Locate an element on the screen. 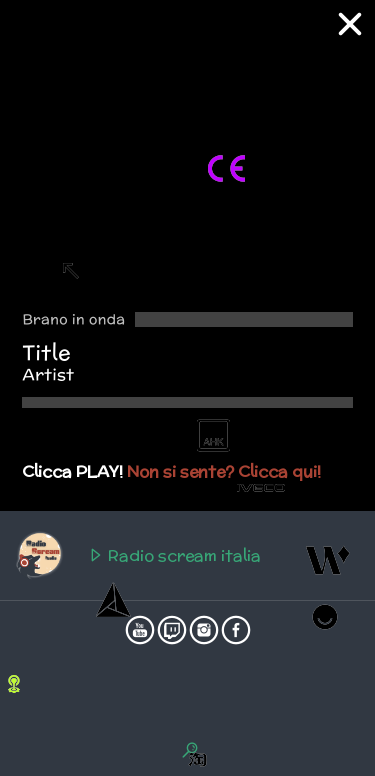  Iveco brand logo is located at coordinates (261, 488).